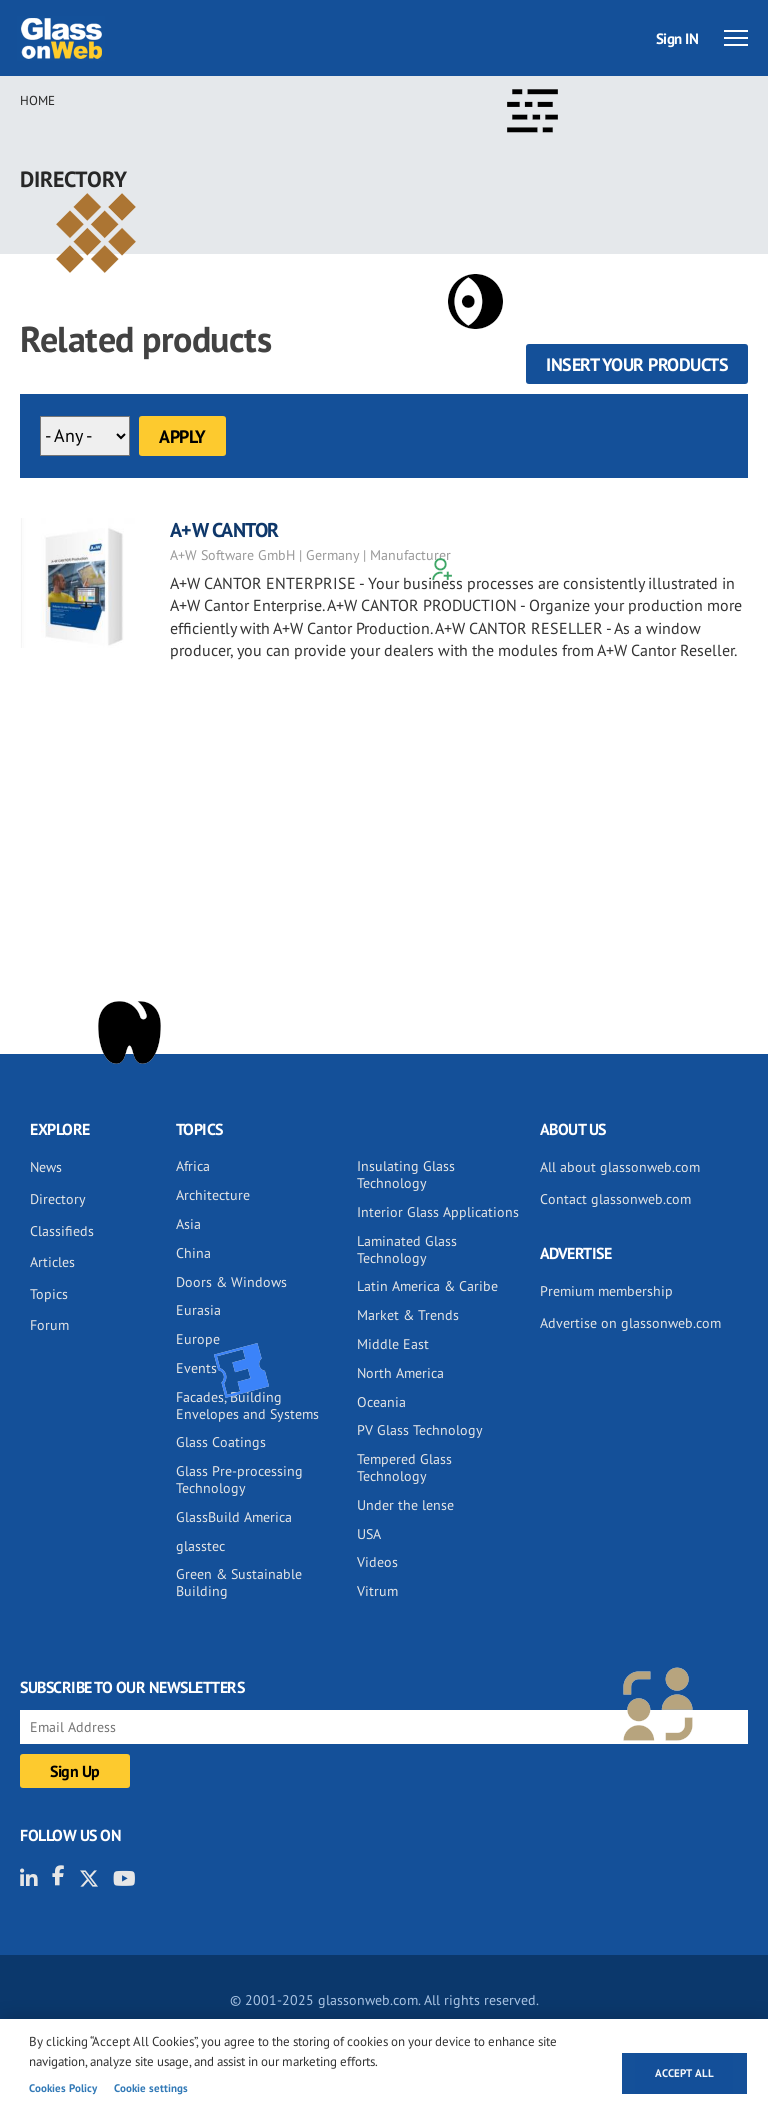 The width and height of the screenshot is (768, 2112). I want to click on peer-to-peer transfer or payment, so click(658, 1706).